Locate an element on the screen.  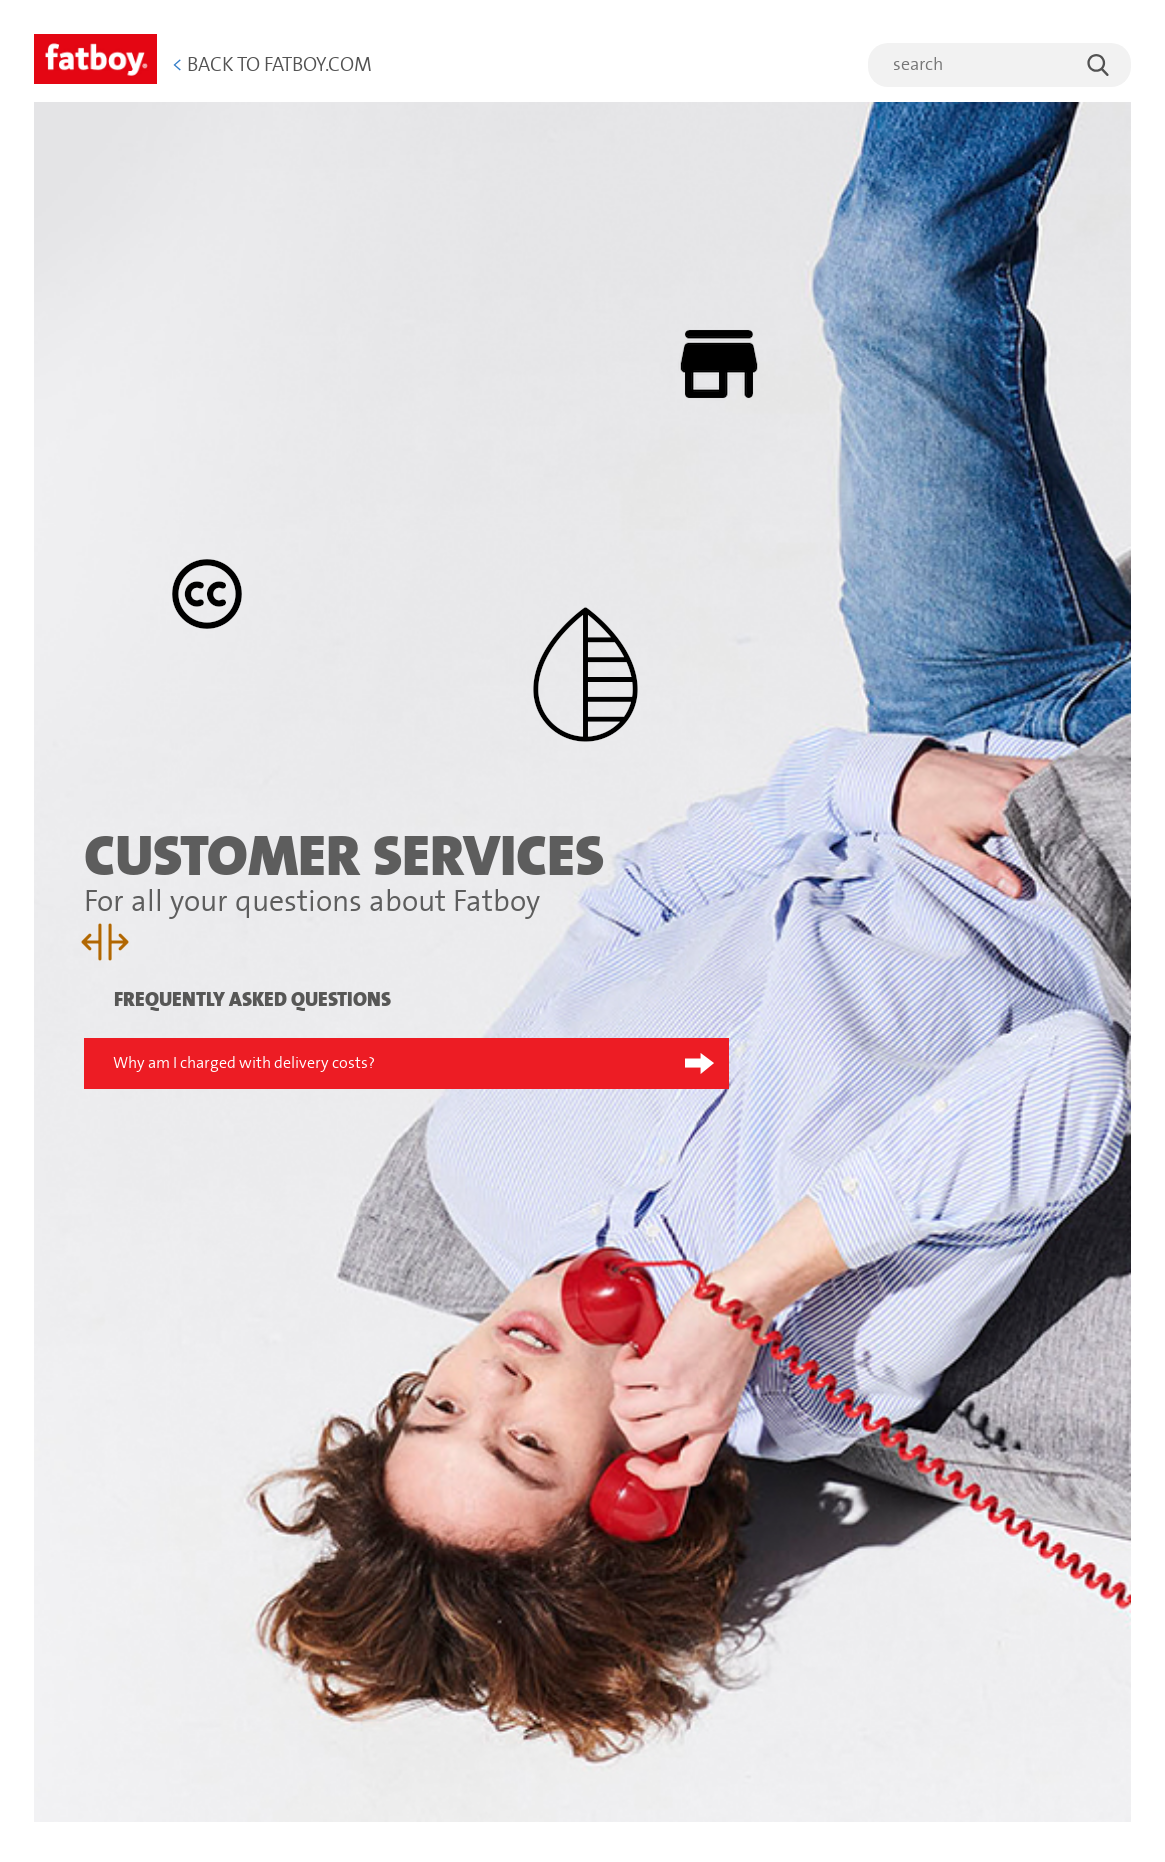
adjust color saturation or fill level is located at coordinates (585, 679).